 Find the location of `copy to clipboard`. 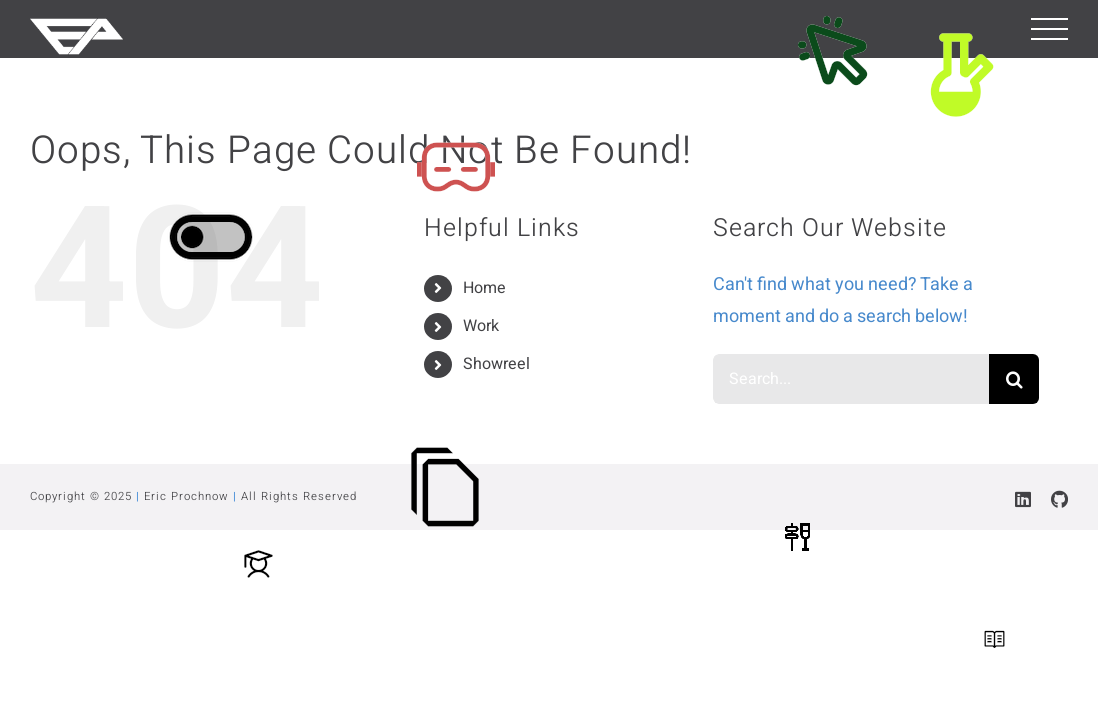

copy to clipboard is located at coordinates (445, 487).